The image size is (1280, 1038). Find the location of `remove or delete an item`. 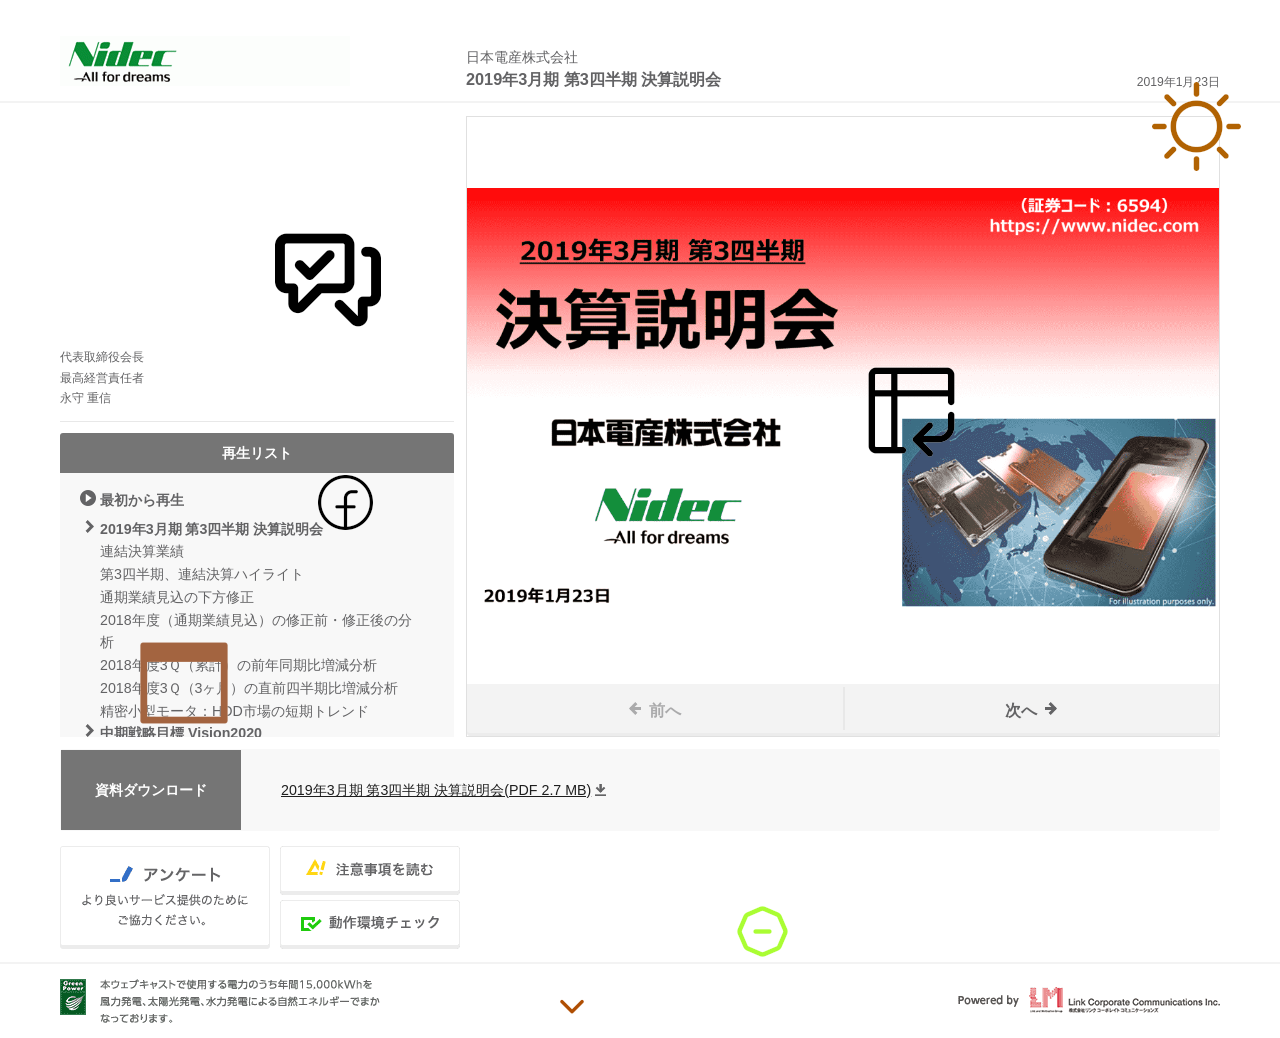

remove or delete an item is located at coordinates (762, 931).